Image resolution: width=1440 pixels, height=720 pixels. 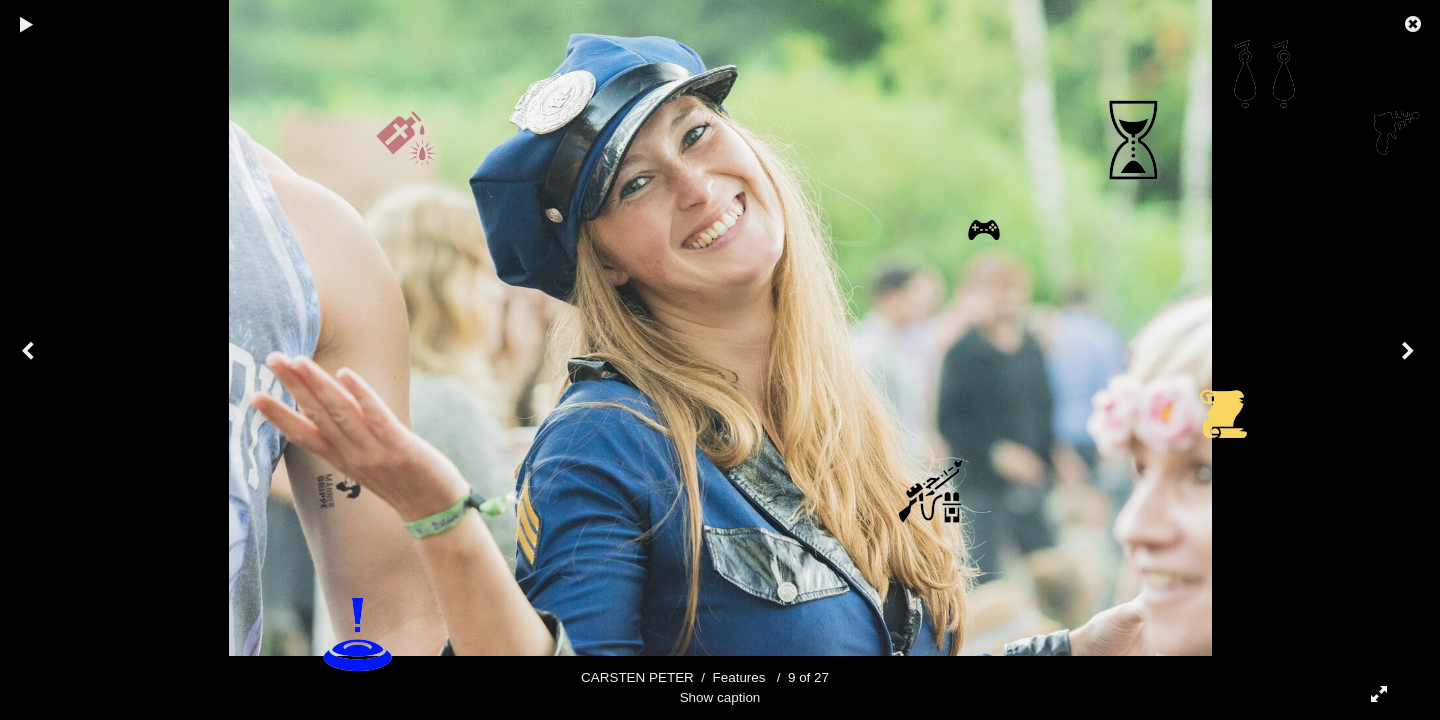 What do you see at coordinates (1223, 414) in the screenshot?
I see `view quest details or storyline` at bounding box center [1223, 414].